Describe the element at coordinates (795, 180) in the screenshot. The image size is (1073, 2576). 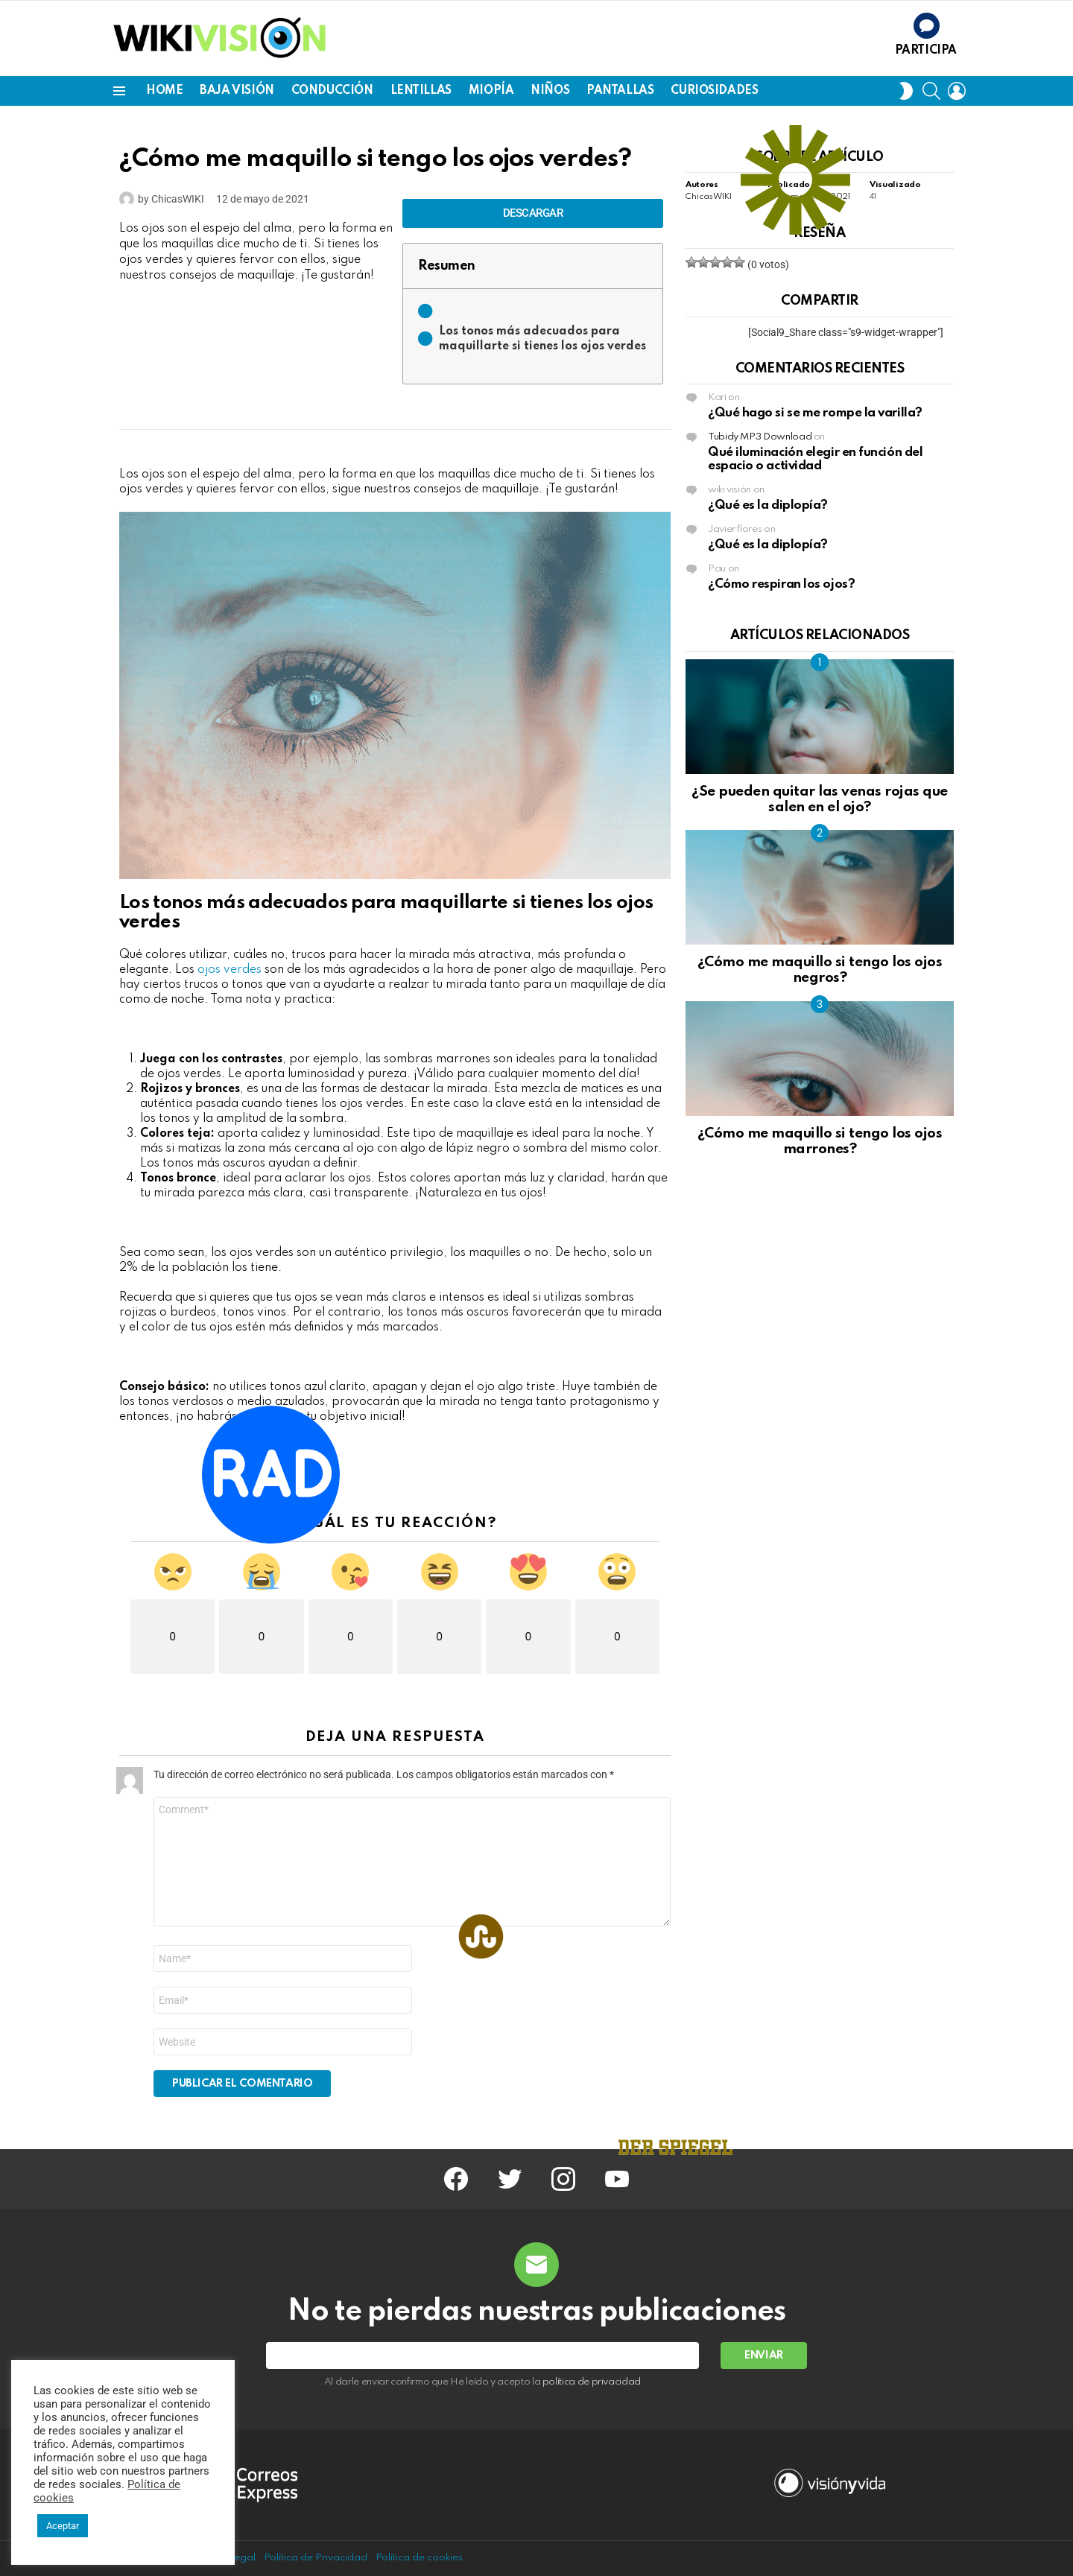
I see `open loom video messaging app` at that location.